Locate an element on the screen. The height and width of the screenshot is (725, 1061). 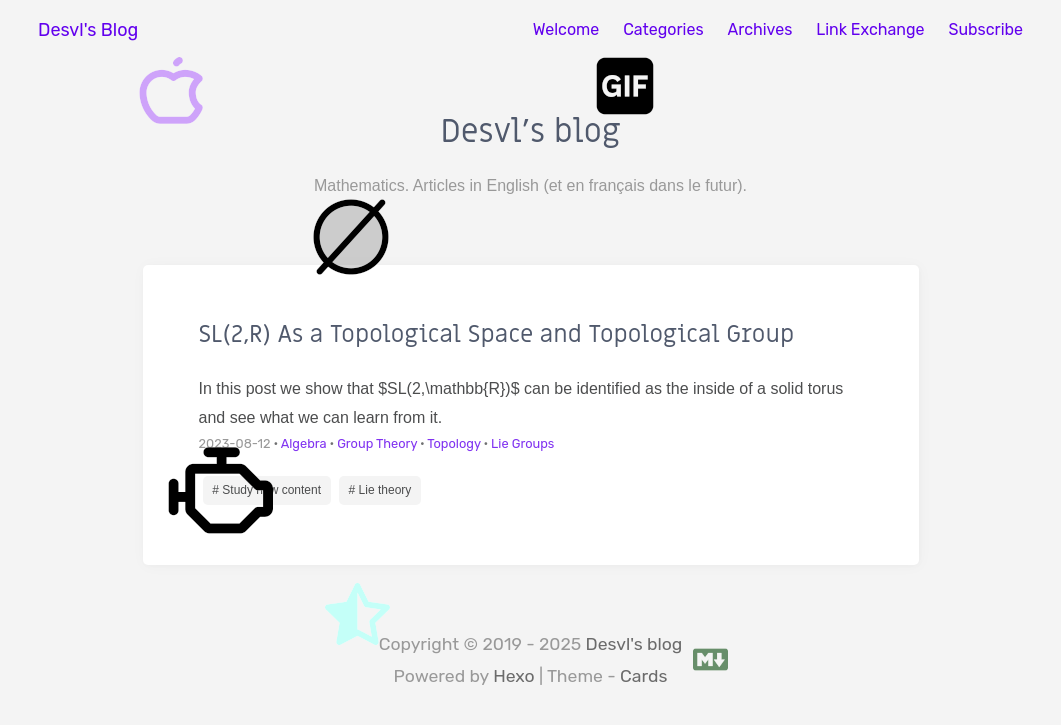
apple company logo or branding is located at coordinates (173, 94).